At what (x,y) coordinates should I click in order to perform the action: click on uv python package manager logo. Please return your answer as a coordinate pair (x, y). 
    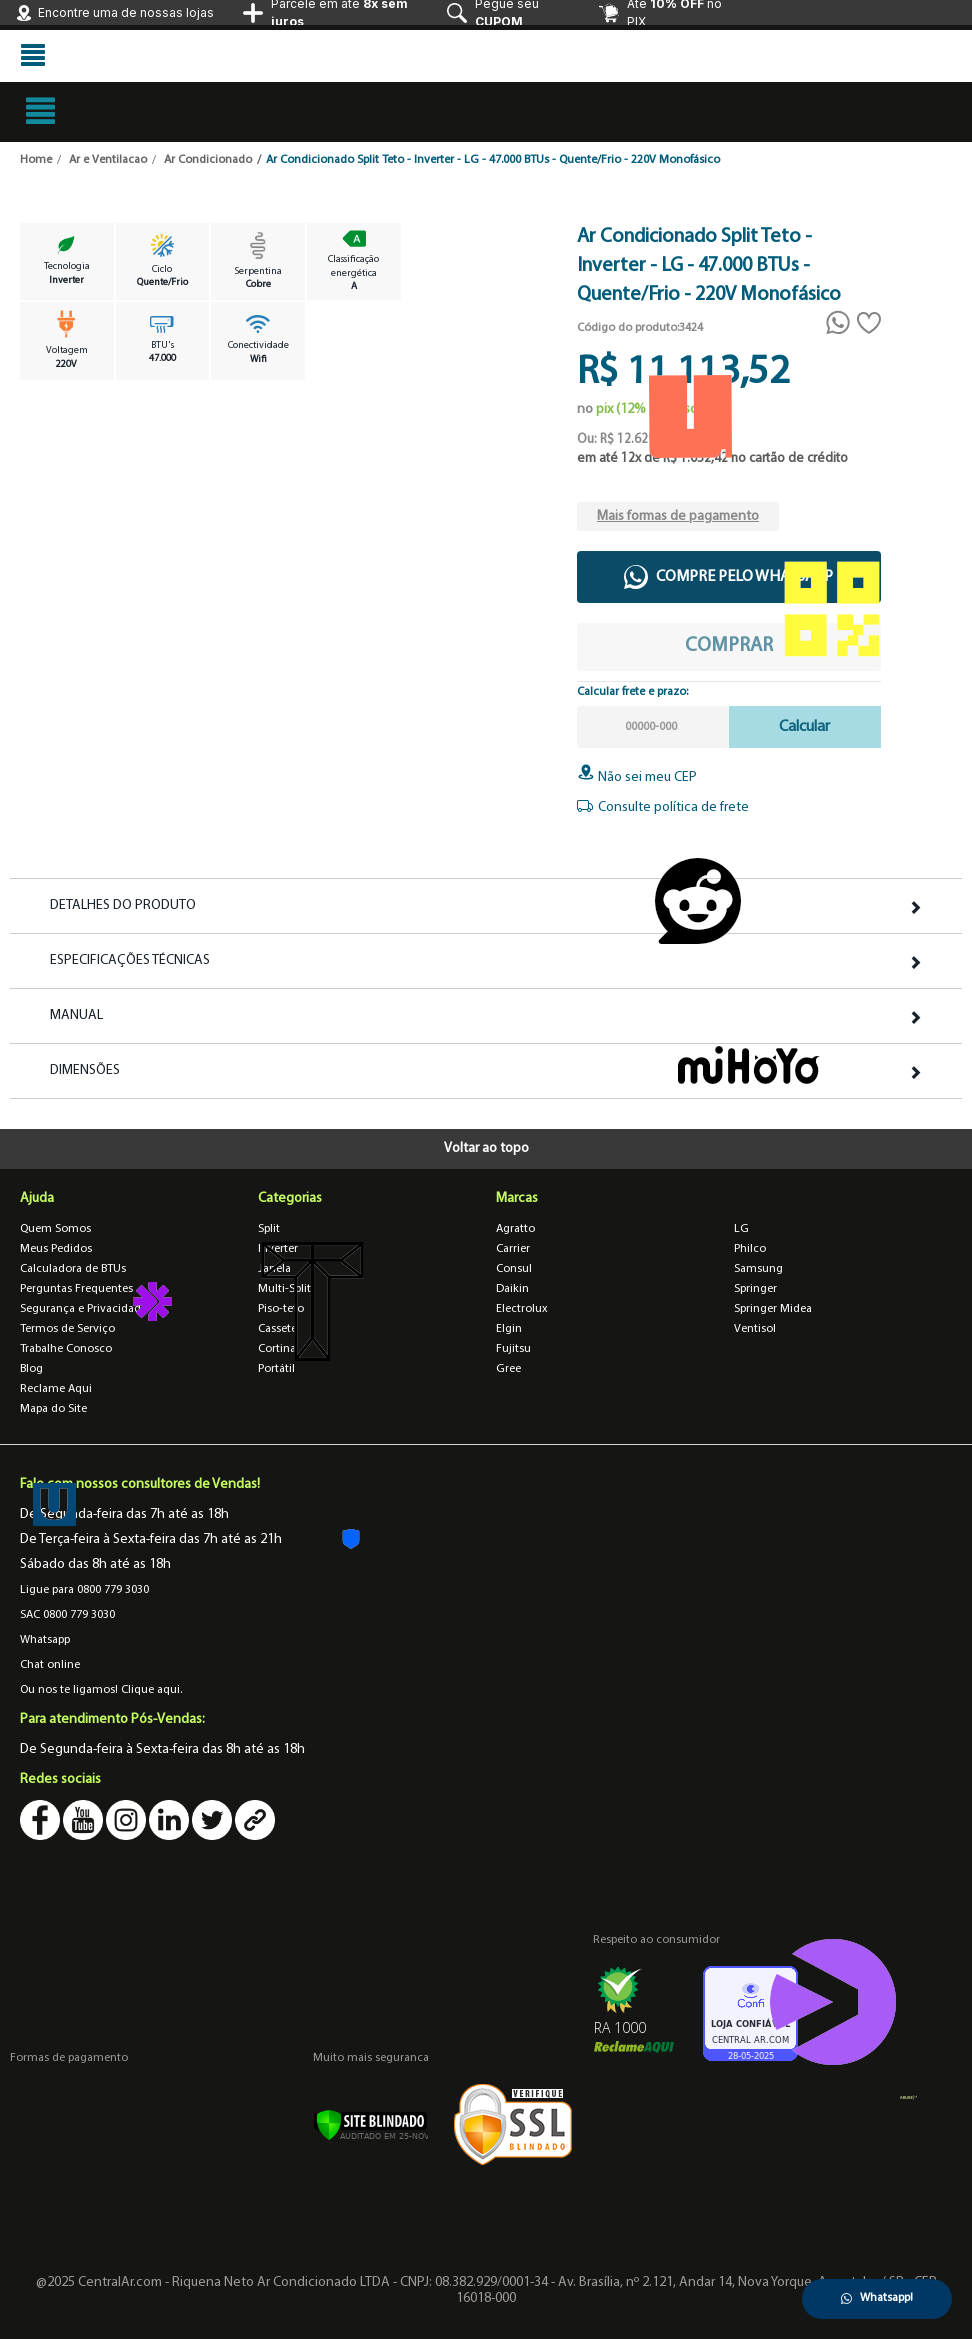
    Looking at the image, I should click on (690, 416).